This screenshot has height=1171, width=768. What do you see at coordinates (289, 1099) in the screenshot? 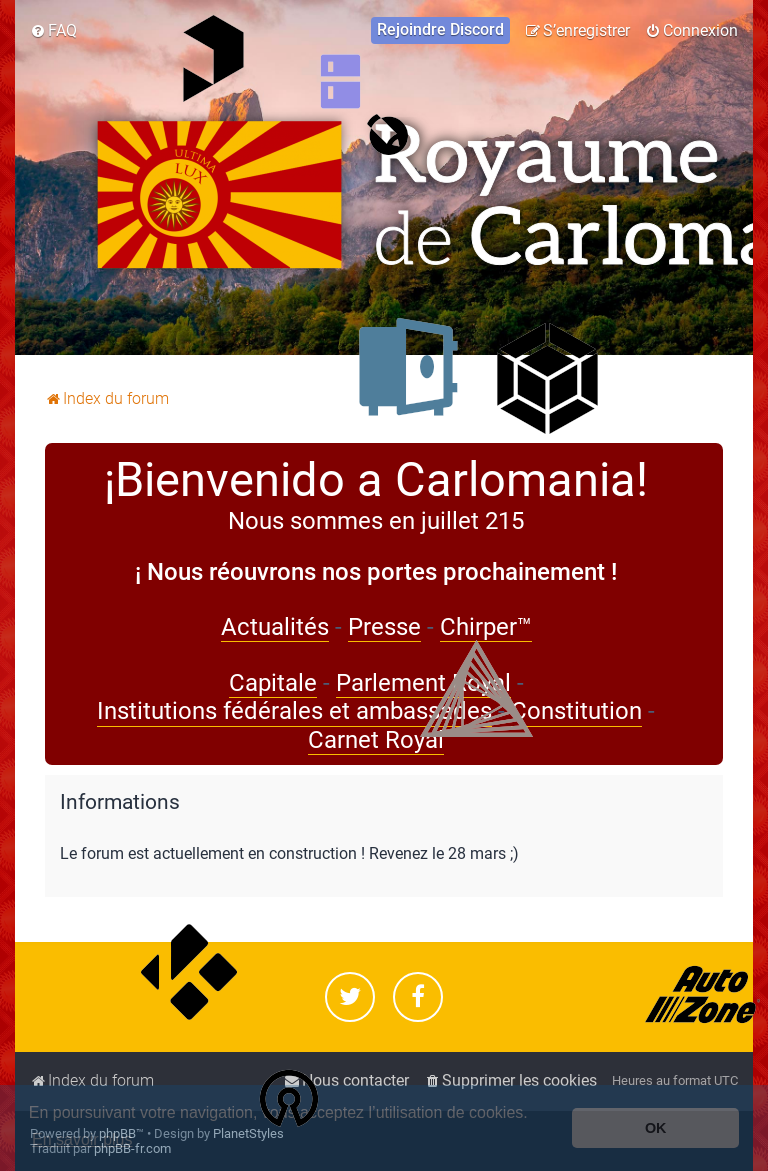
I see `indicates open-source software or project` at bounding box center [289, 1099].